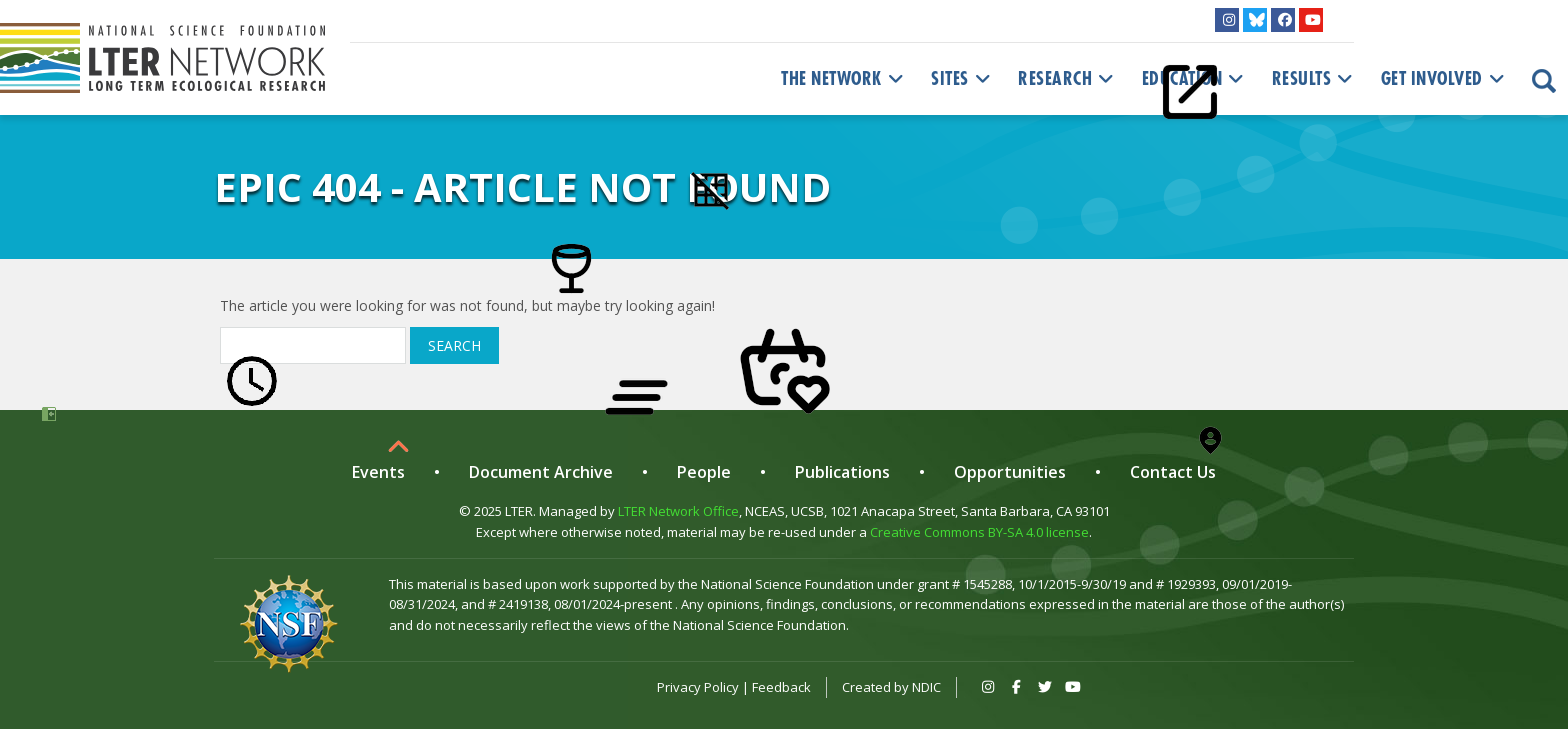 This screenshot has height=729, width=1568. What do you see at coordinates (1190, 92) in the screenshot?
I see `open link in a new tab or window` at bounding box center [1190, 92].